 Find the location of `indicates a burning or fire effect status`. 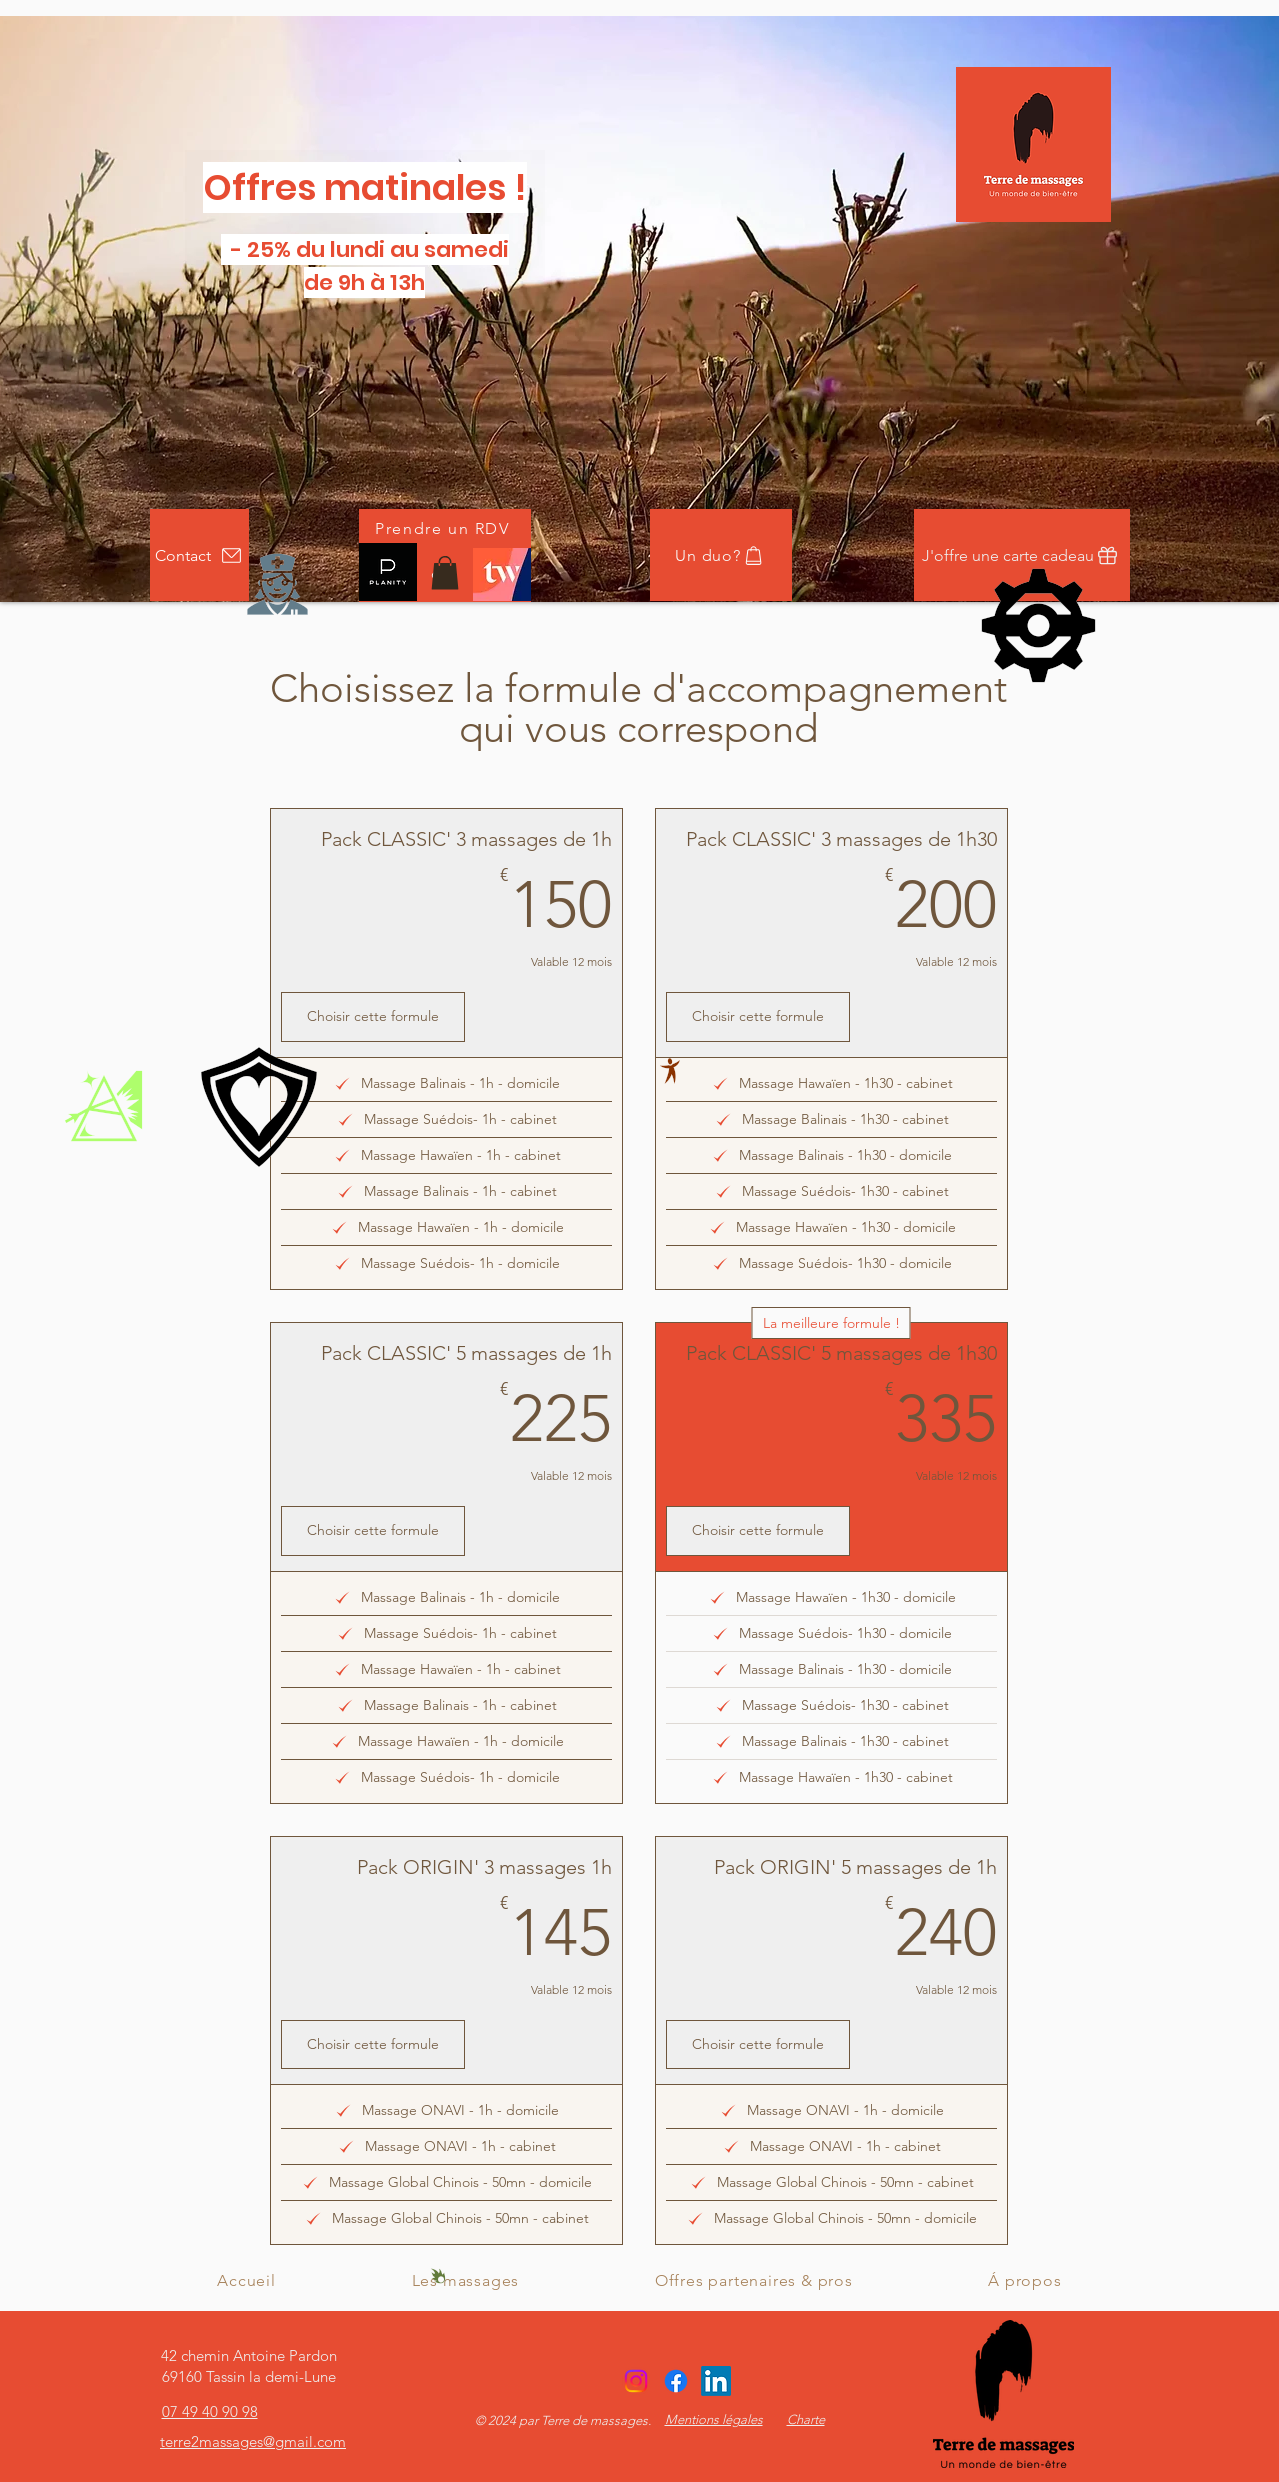

indicates a burning or fire effect status is located at coordinates (437, 2275).